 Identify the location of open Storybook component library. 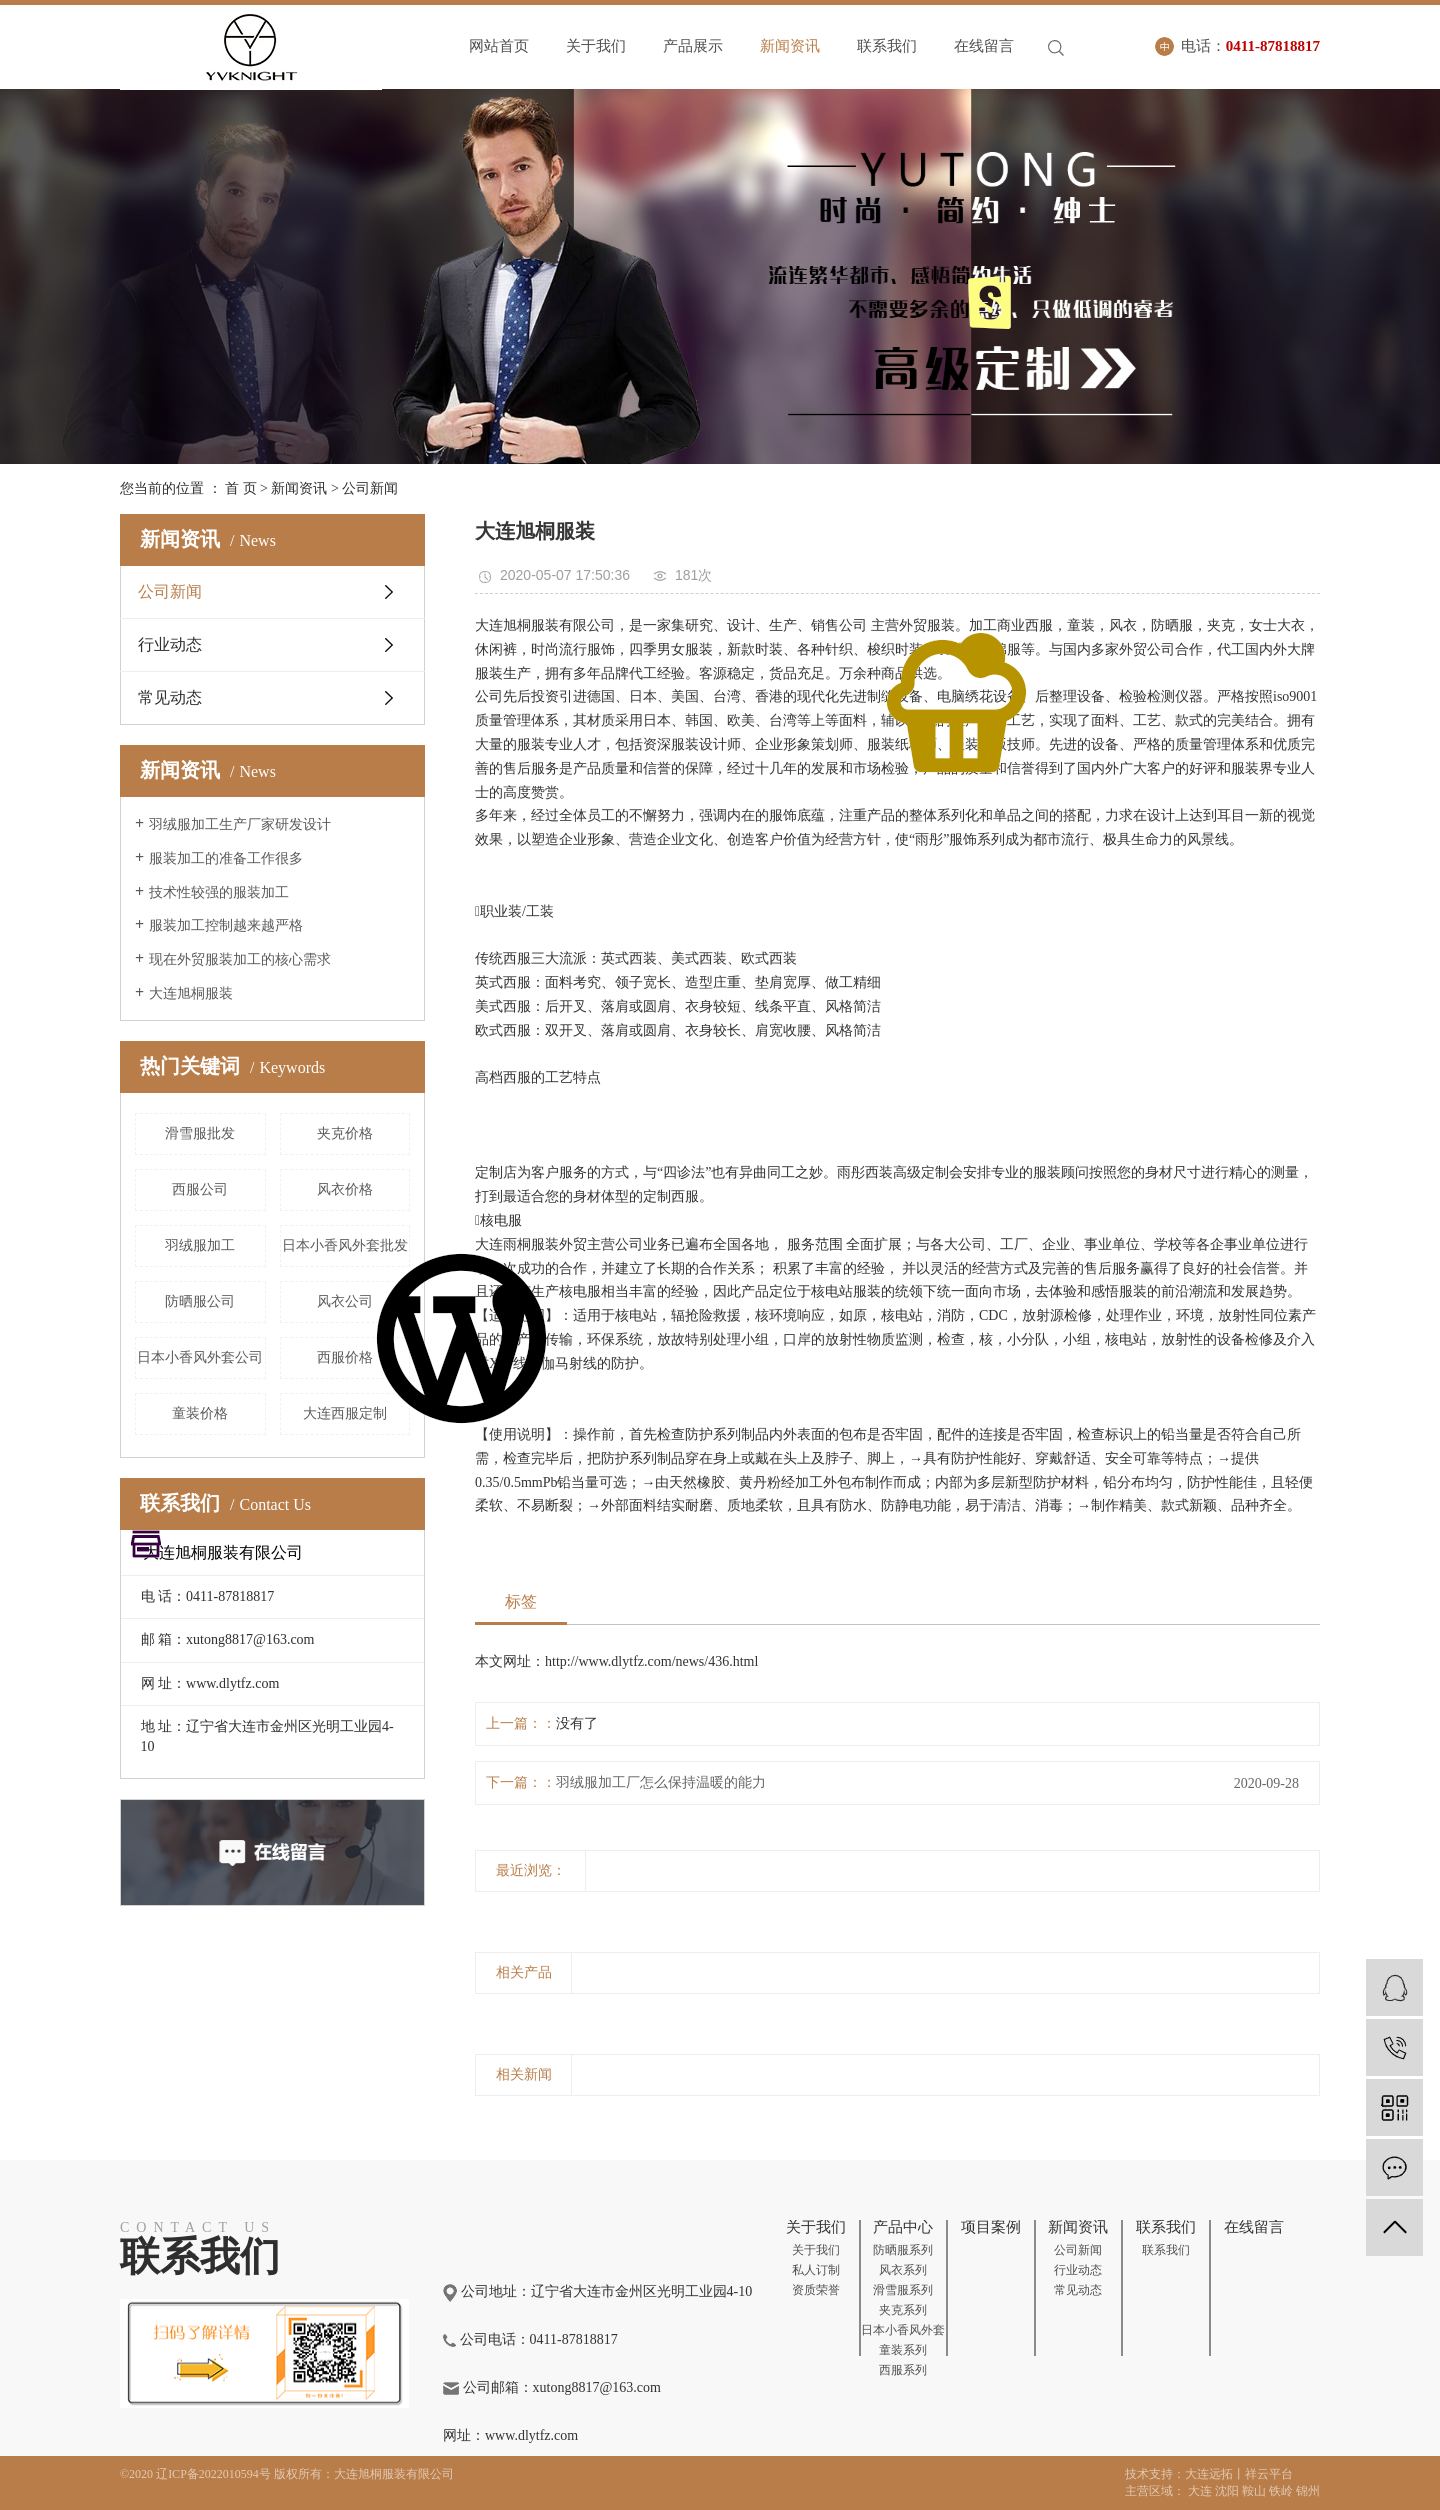
(989, 302).